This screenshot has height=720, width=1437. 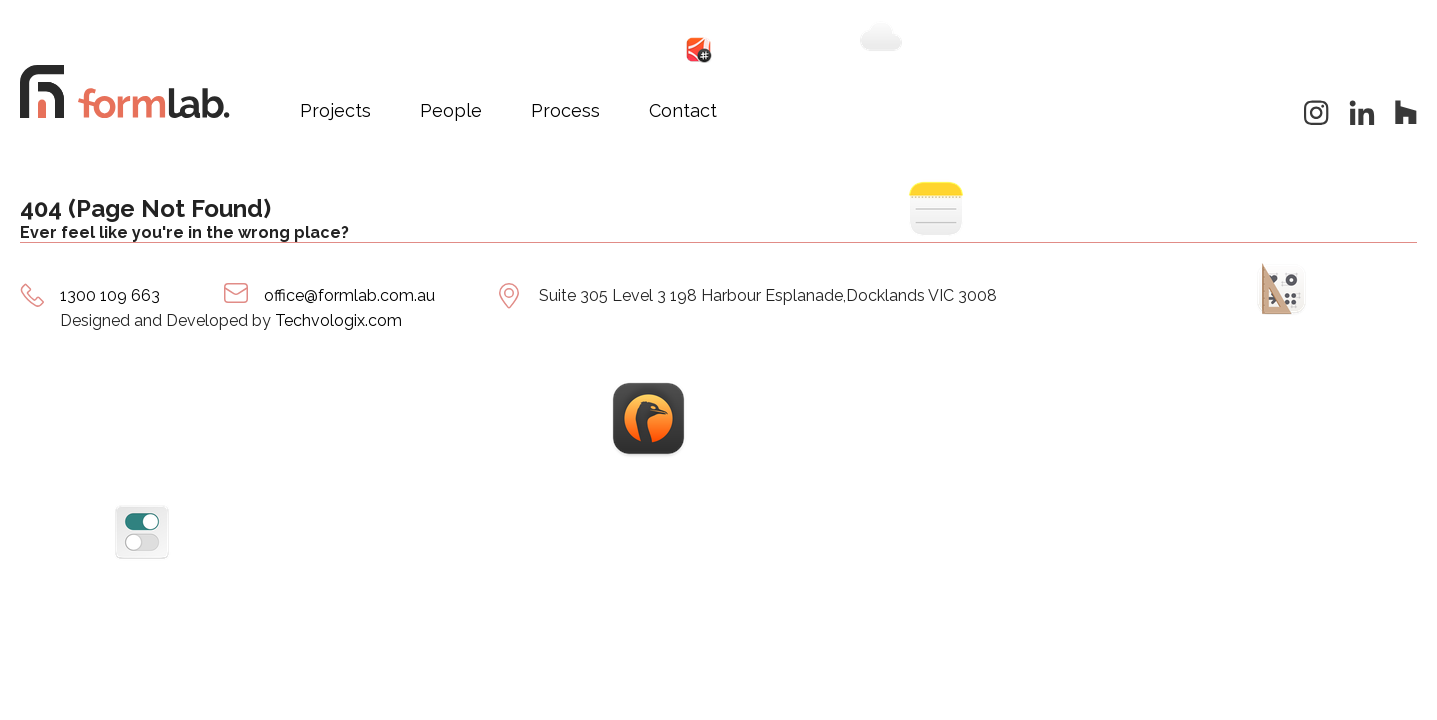 I want to click on open symbolic preview app, so click(x=1281, y=288).